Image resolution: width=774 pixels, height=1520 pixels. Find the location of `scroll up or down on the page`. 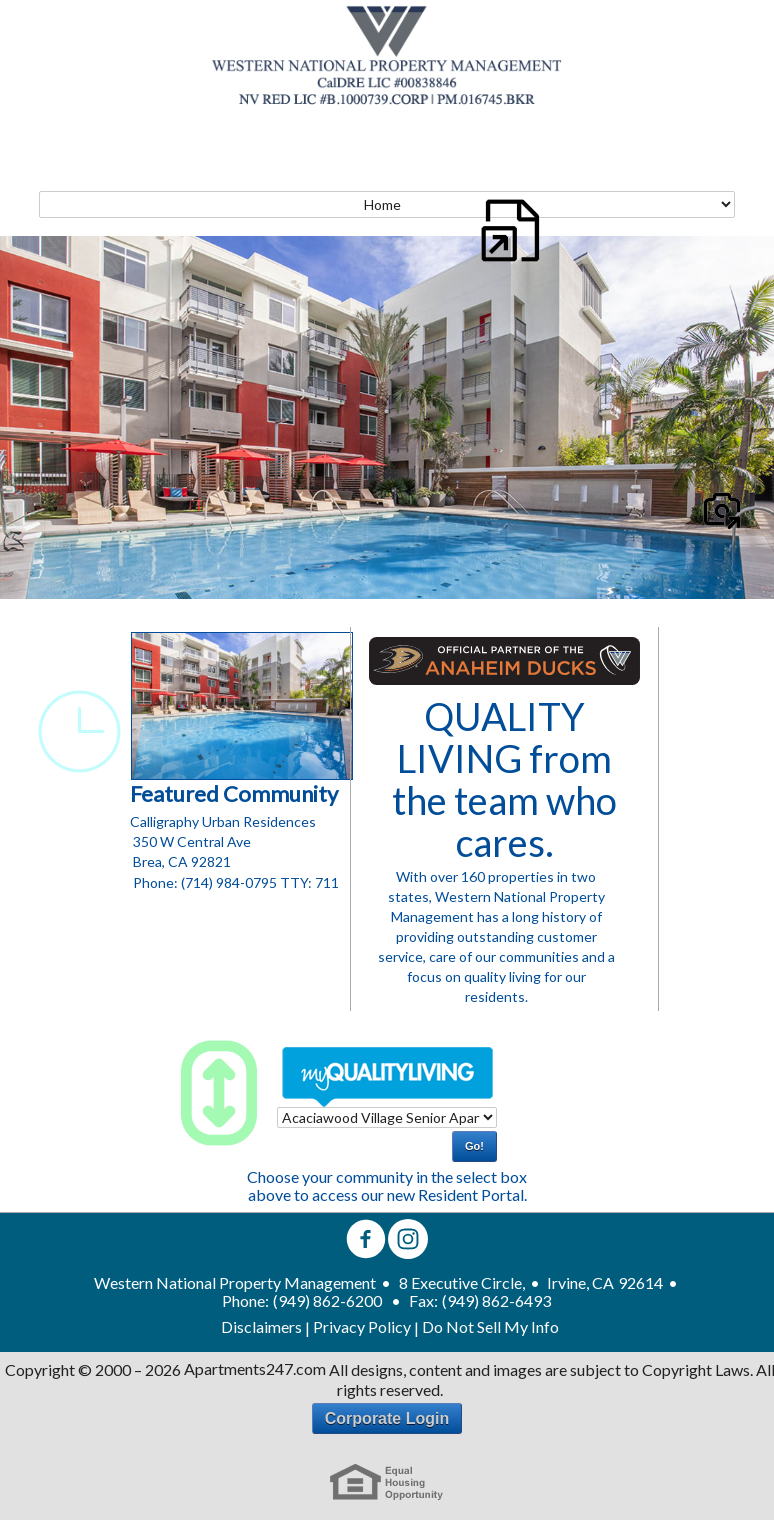

scroll up or down on the page is located at coordinates (219, 1093).